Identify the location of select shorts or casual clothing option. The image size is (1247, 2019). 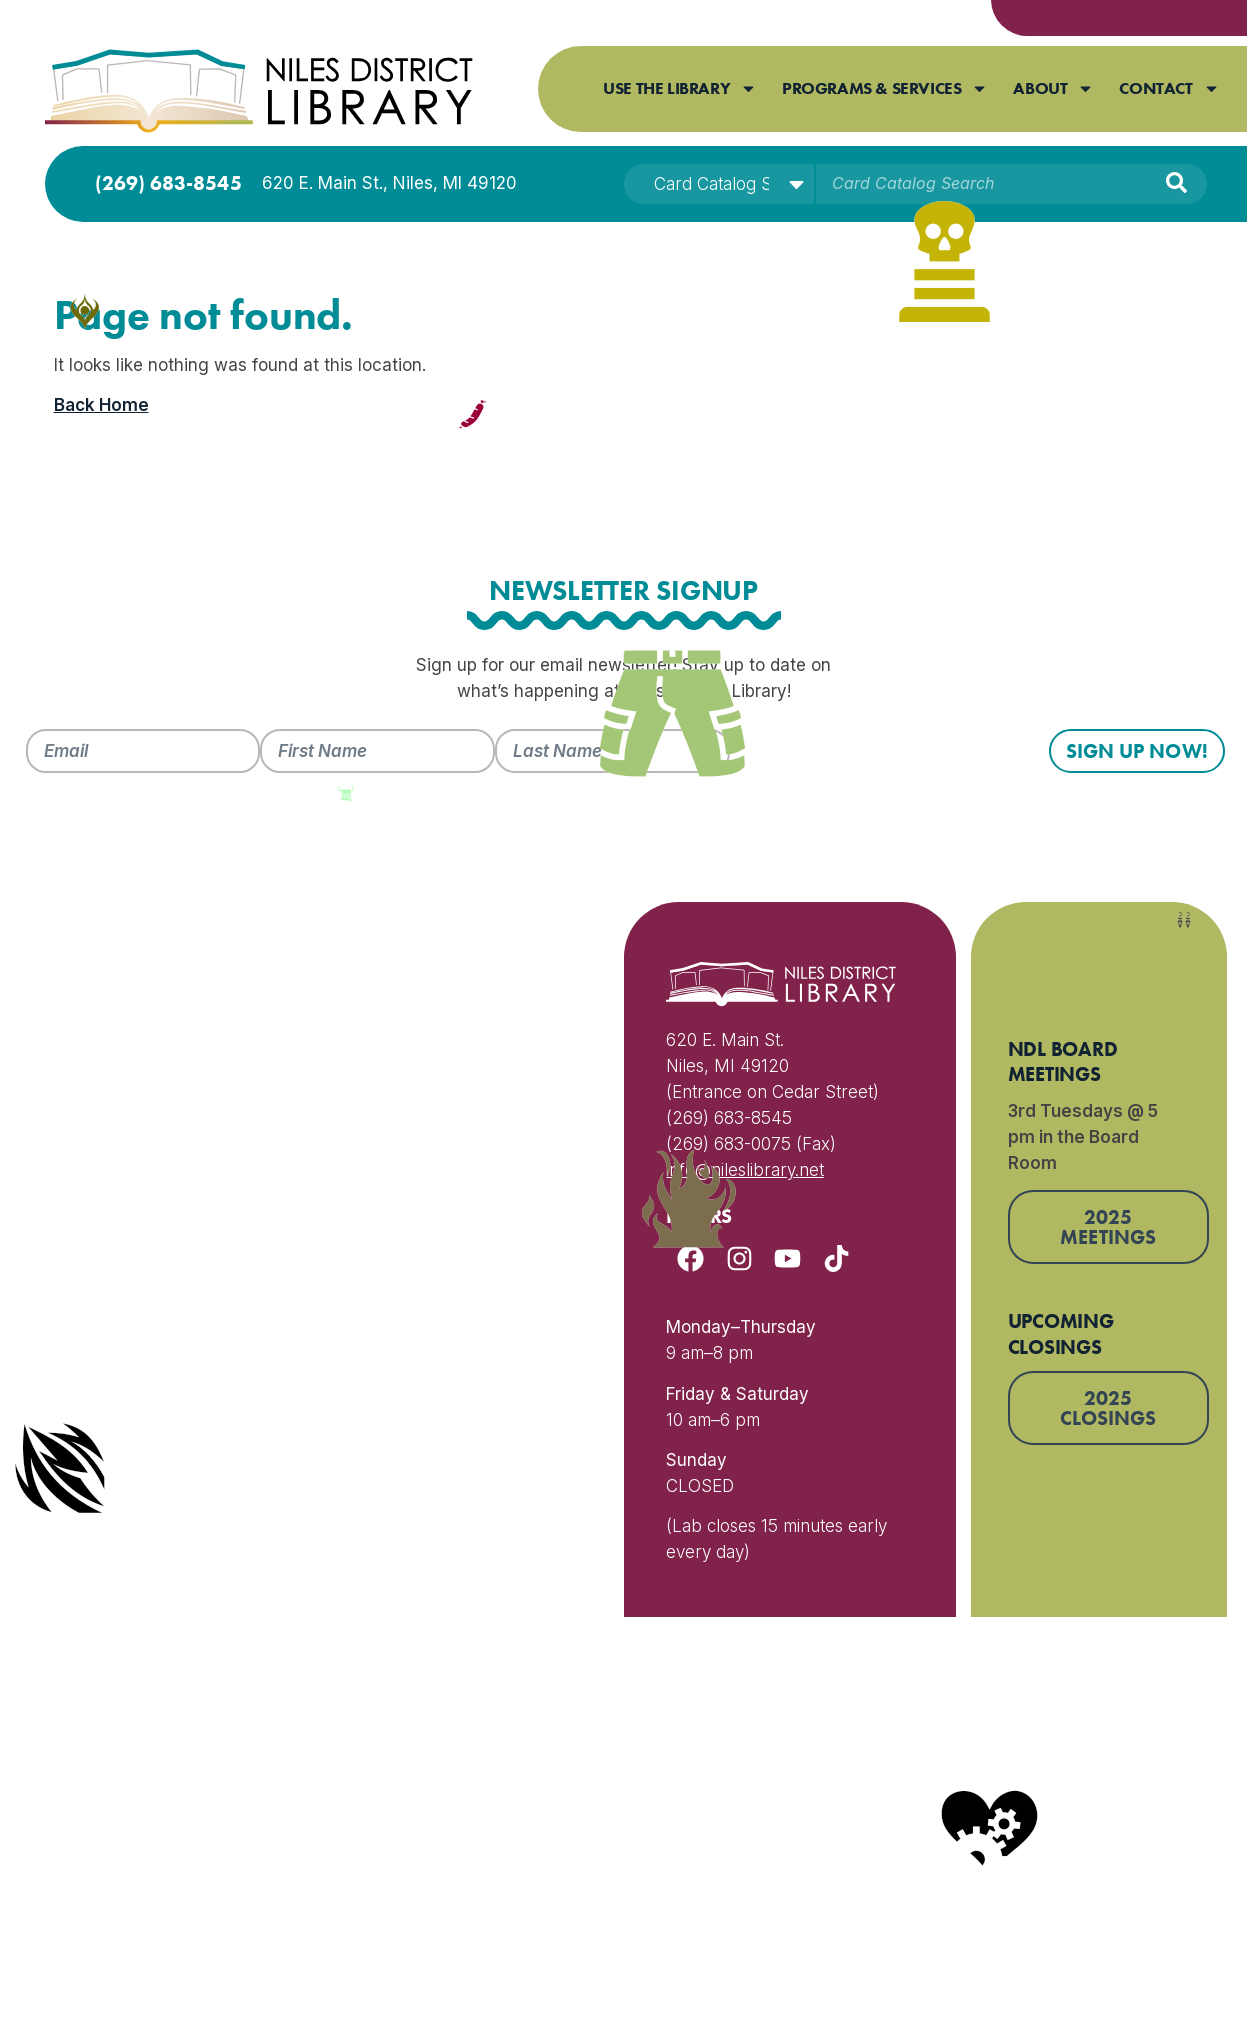
(672, 713).